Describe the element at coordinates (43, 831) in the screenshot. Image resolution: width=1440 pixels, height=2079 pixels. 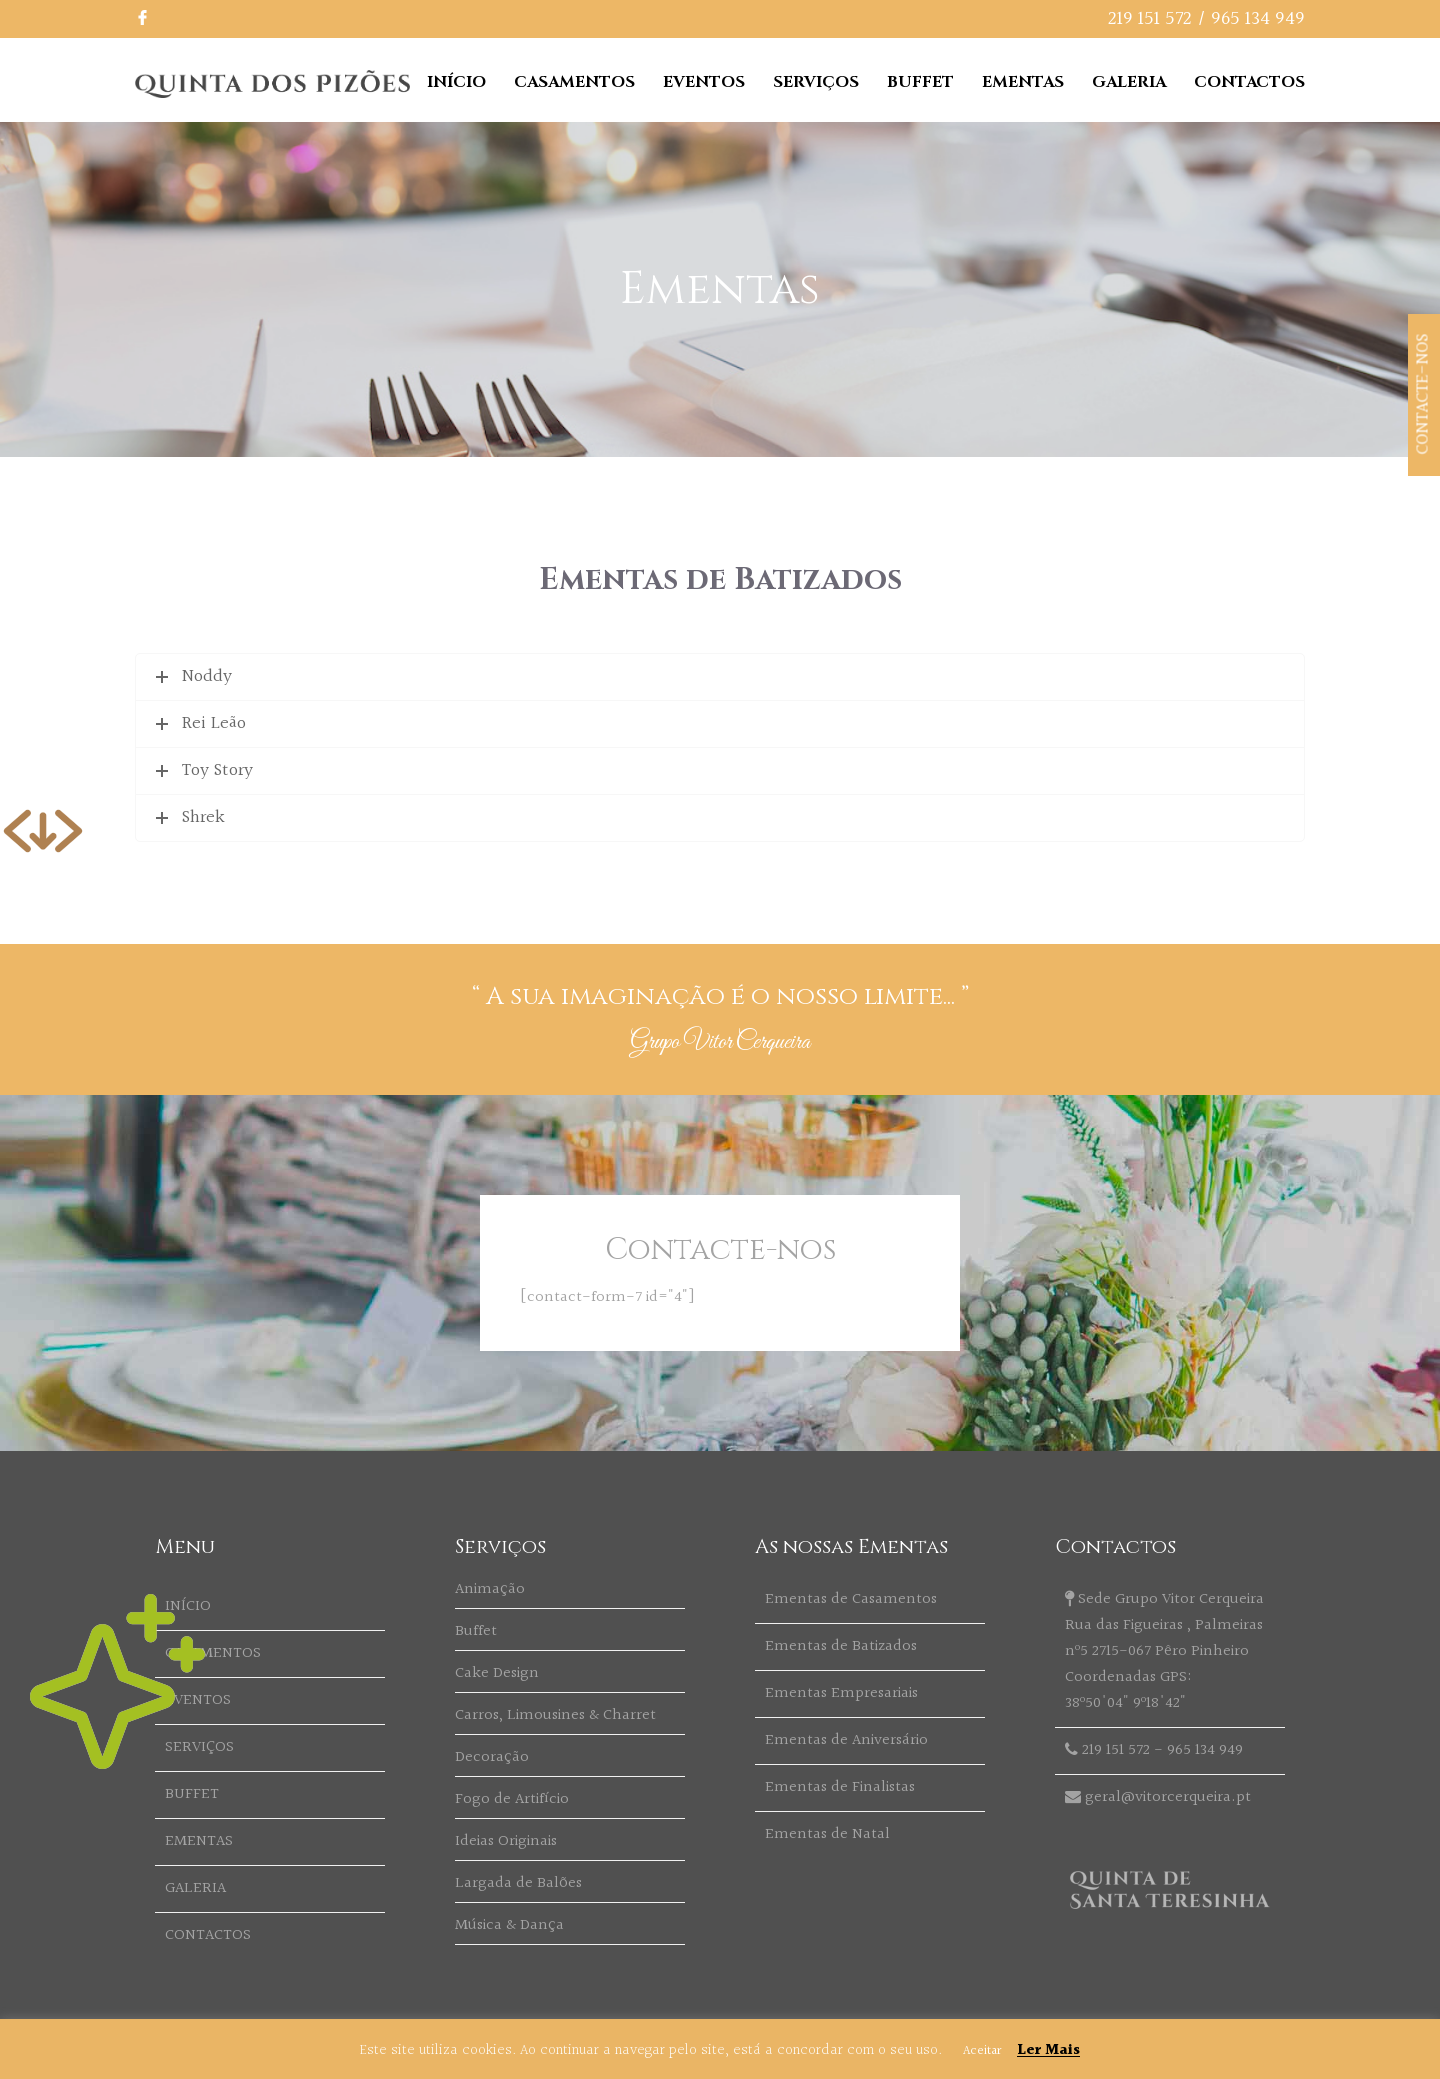
I see `download source code or script files` at that location.